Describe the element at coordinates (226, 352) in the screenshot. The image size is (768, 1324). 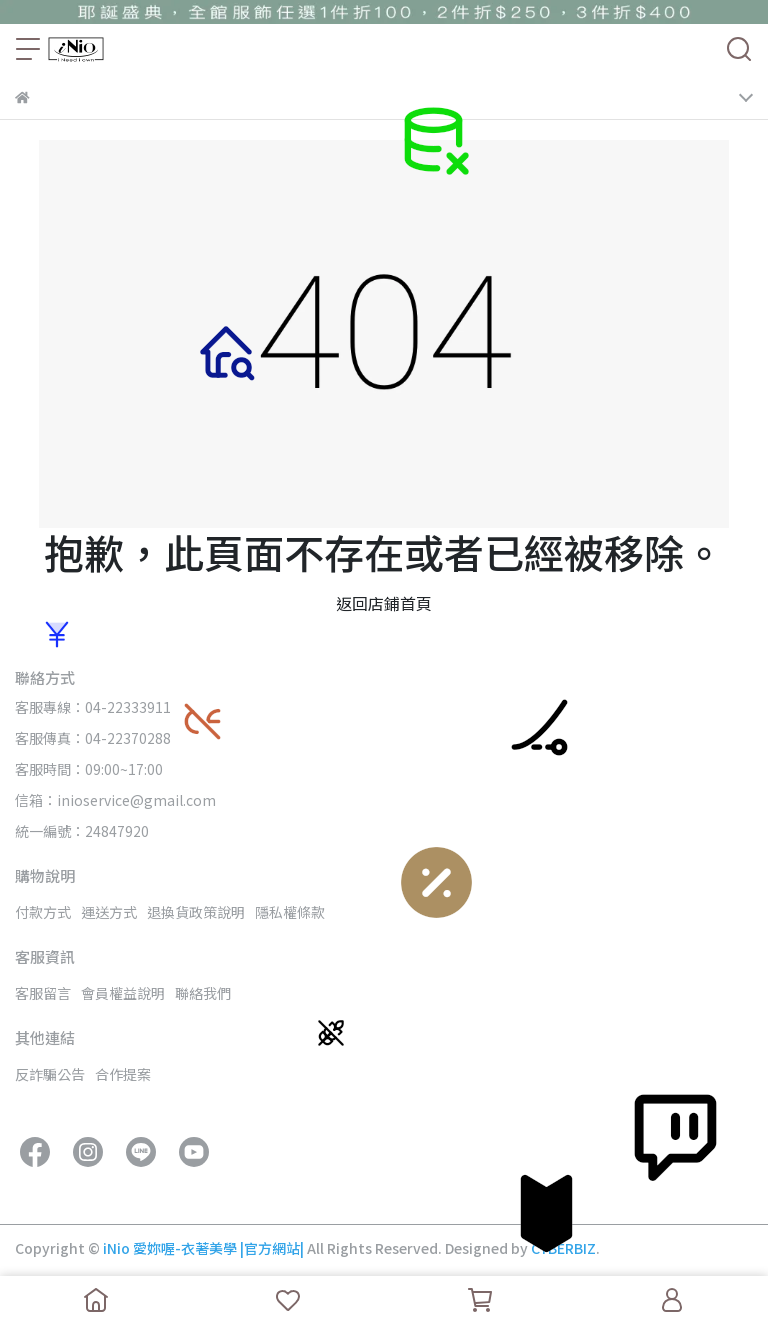
I see `search for homes or properties` at that location.